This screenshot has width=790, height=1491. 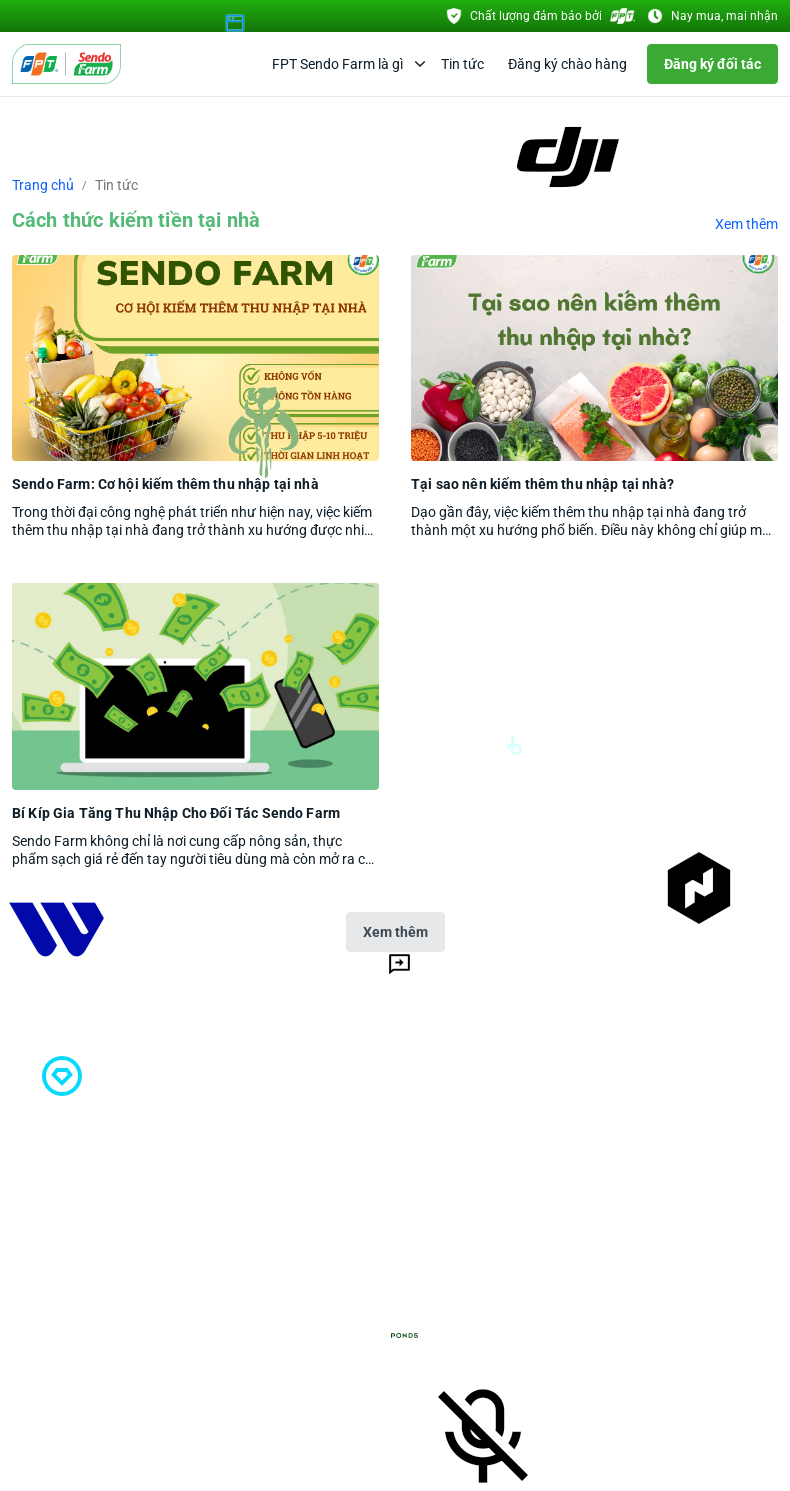 What do you see at coordinates (56, 929) in the screenshot?
I see `western union logo` at bounding box center [56, 929].